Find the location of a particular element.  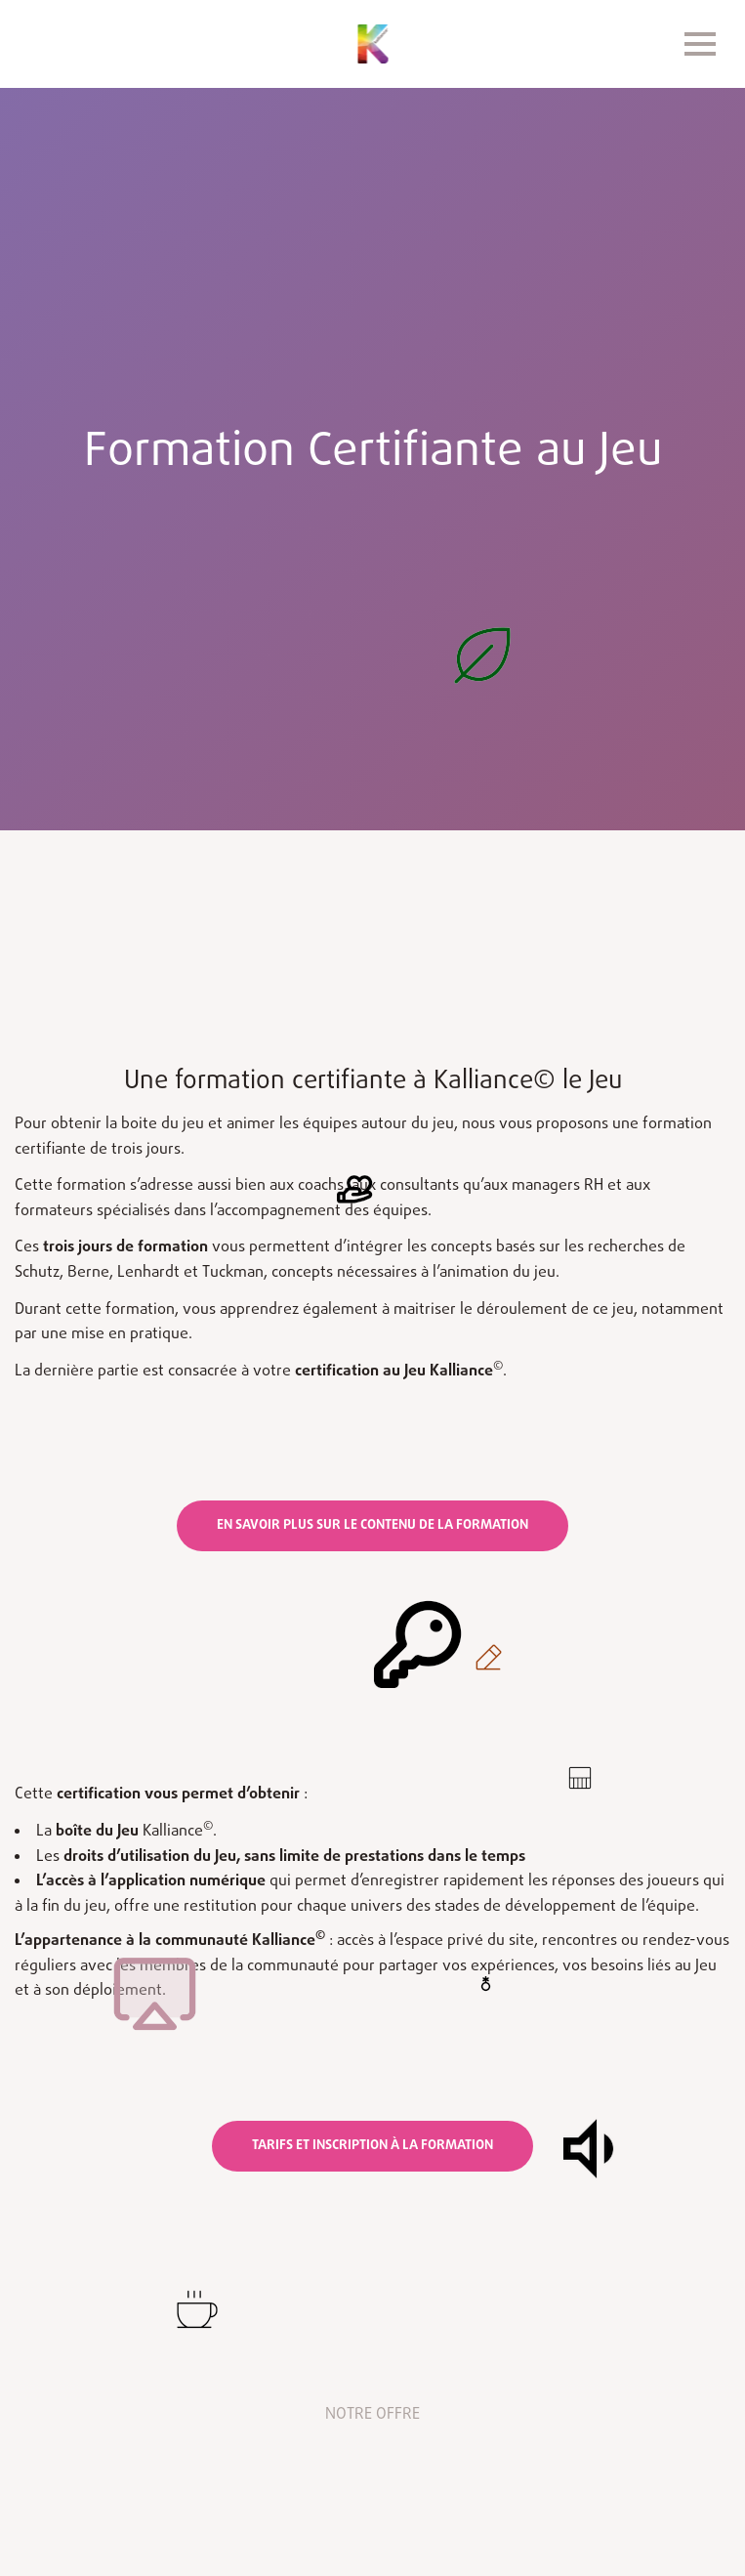

access security or password settings is located at coordinates (416, 1646).